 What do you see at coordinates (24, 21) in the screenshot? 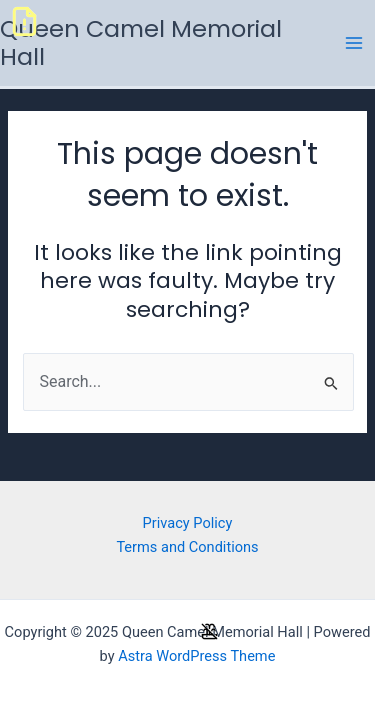
I see `indicates a file with an error or warning` at bounding box center [24, 21].